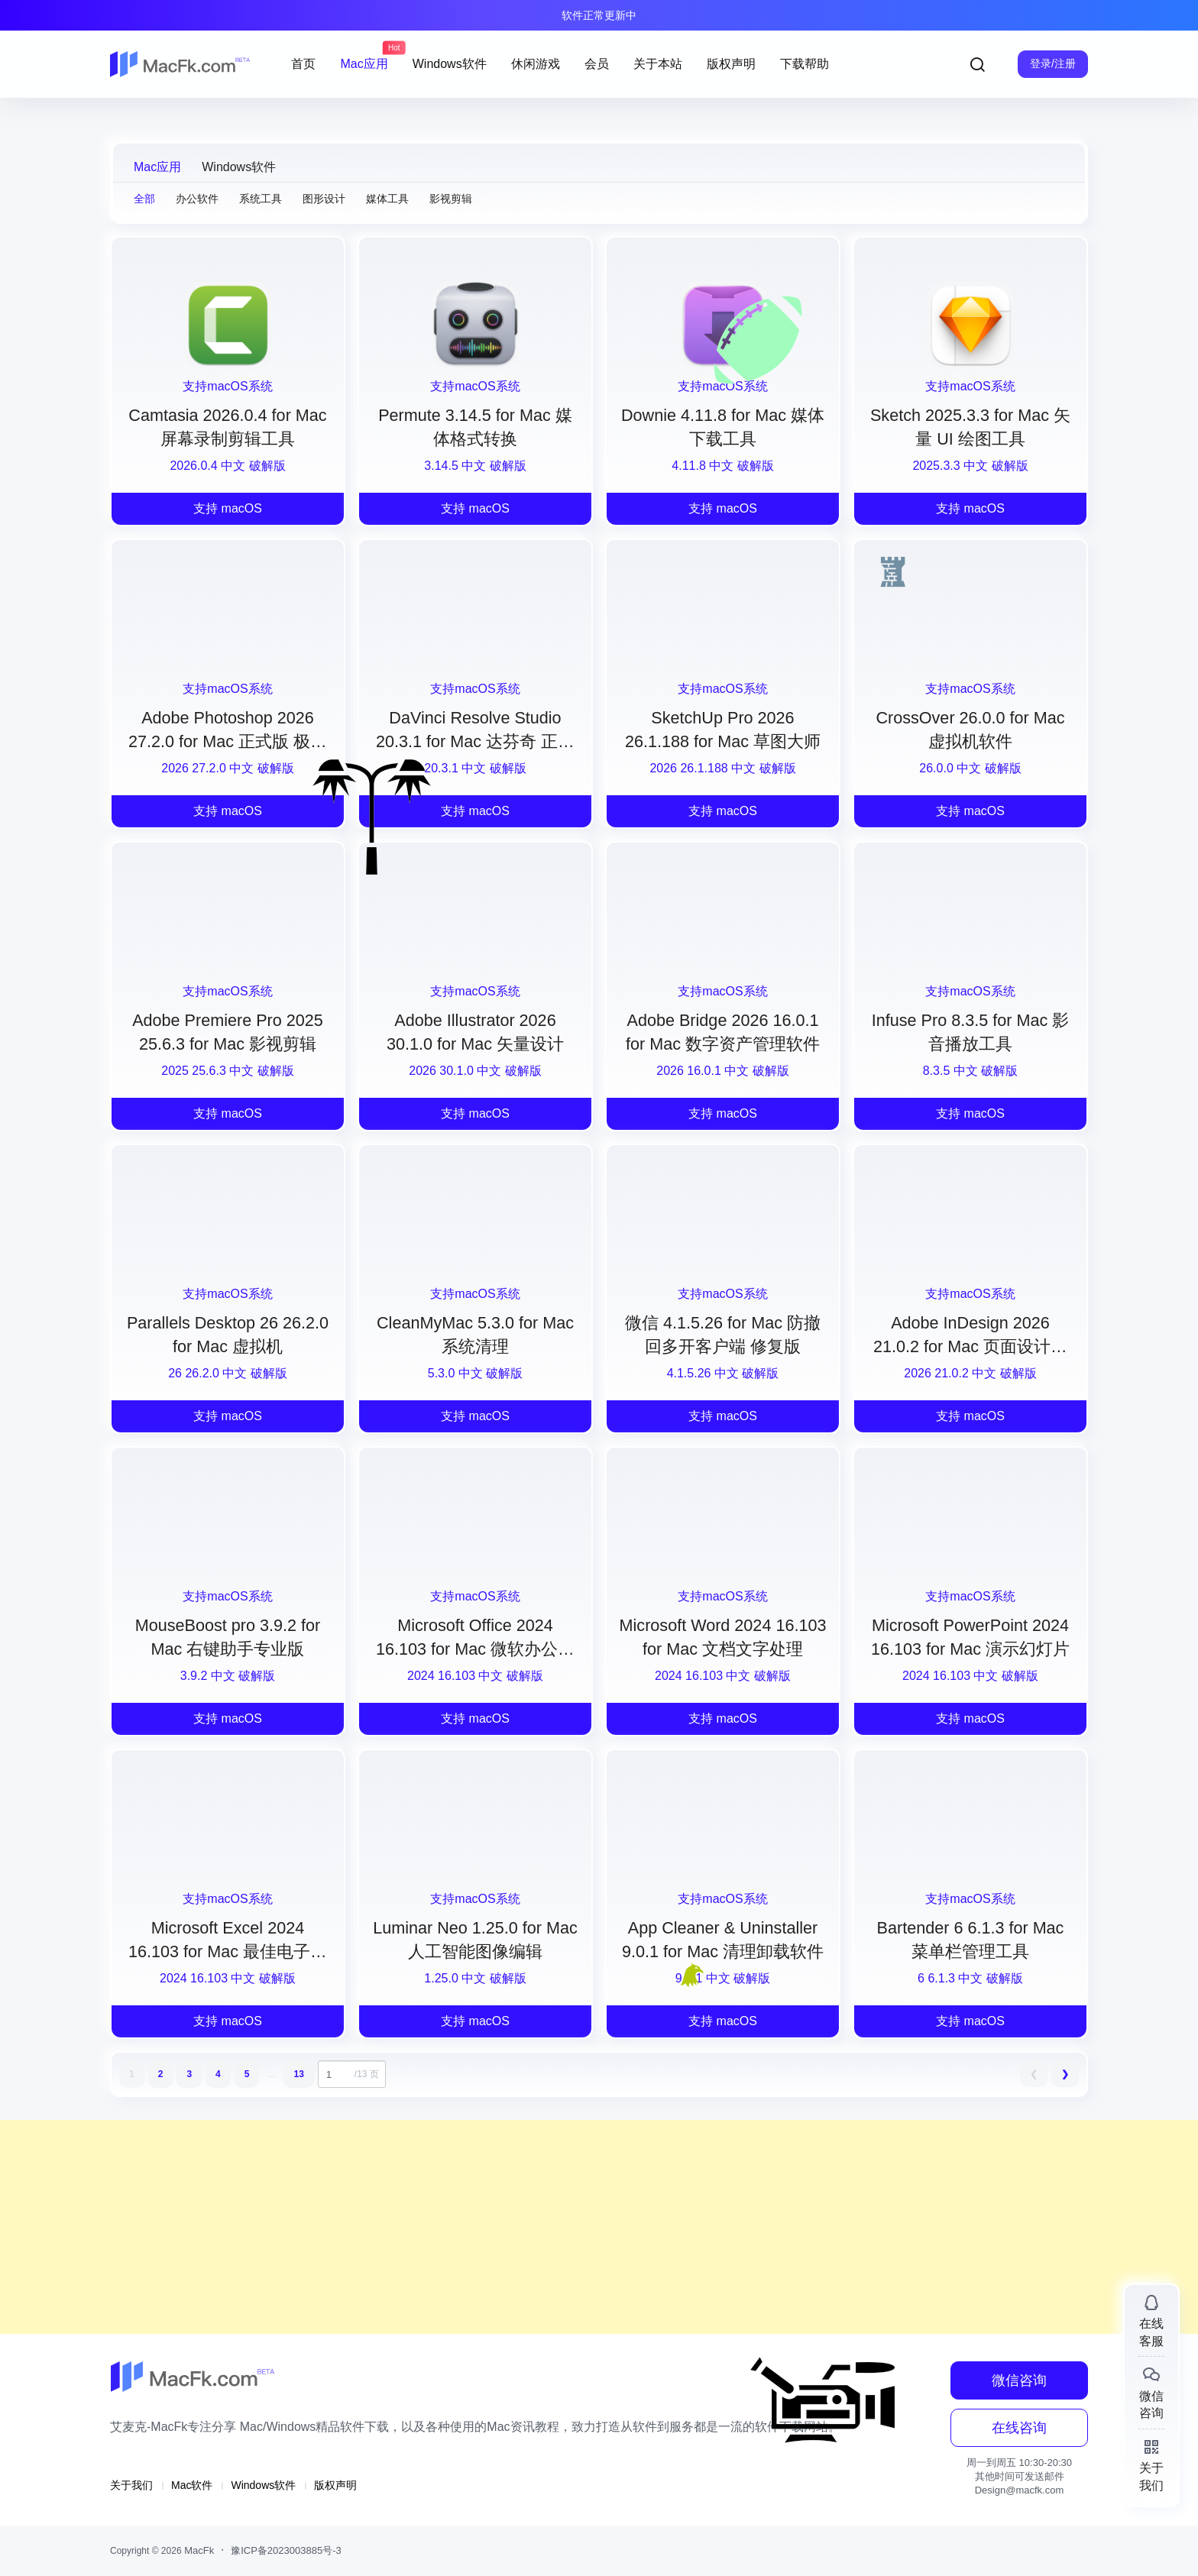 The image size is (1198, 2576). Describe the element at coordinates (371, 817) in the screenshot. I see `toggle street lighting in city builder game` at that location.